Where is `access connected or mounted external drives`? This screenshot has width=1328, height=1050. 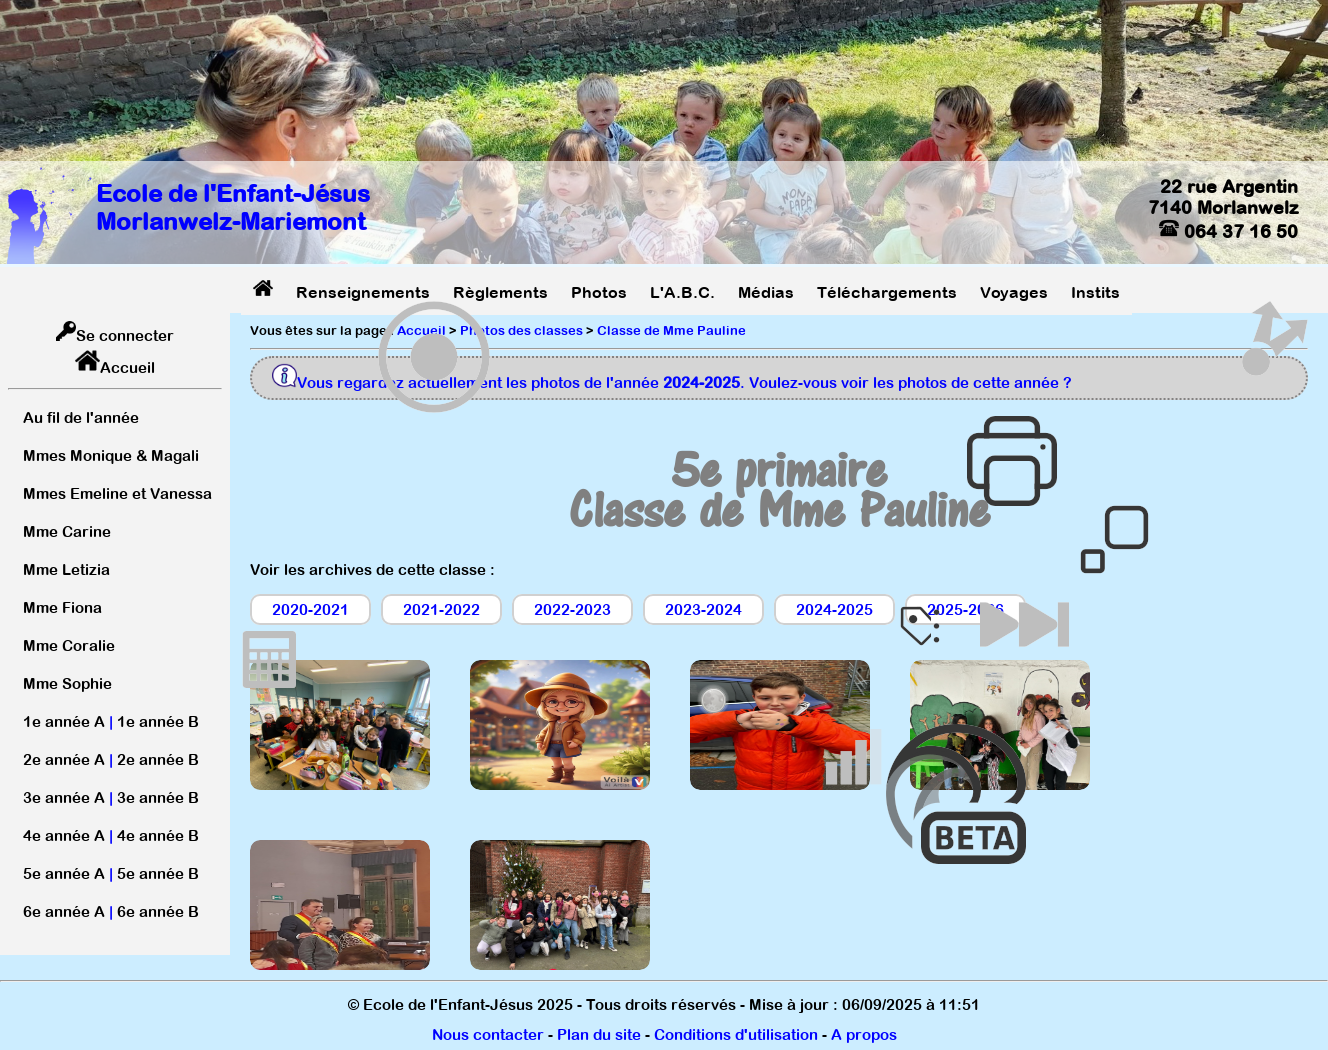
access connected or mounted external drives is located at coordinates (1114, 539).